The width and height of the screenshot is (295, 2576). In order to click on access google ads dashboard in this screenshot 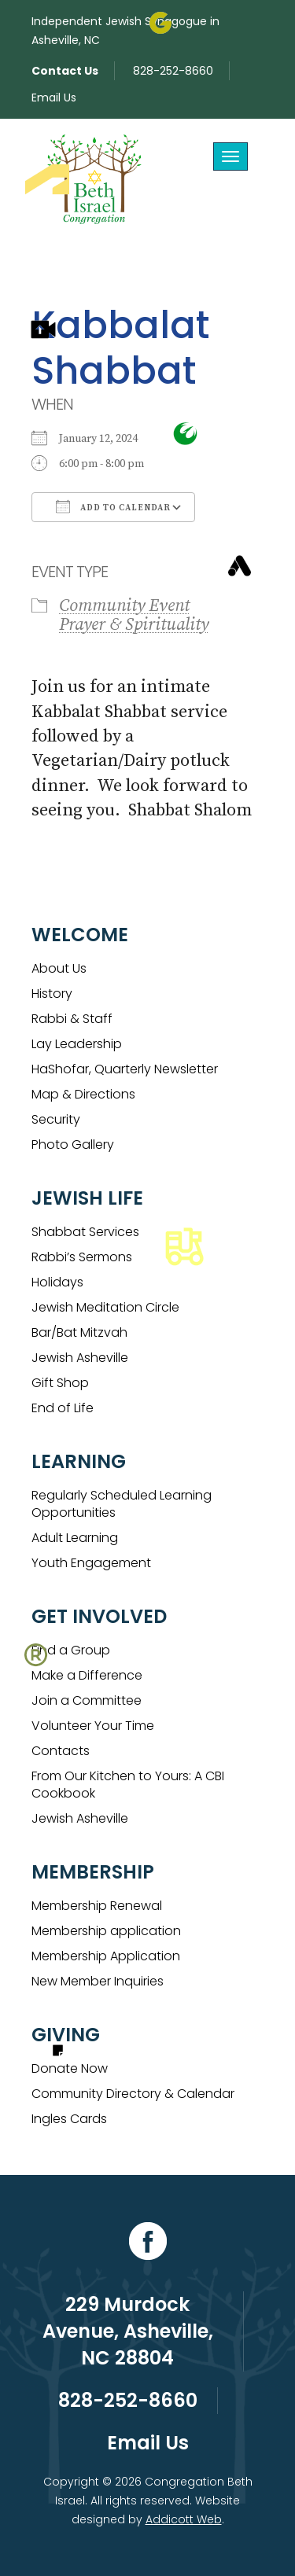, I will do `click(239, 565)`.